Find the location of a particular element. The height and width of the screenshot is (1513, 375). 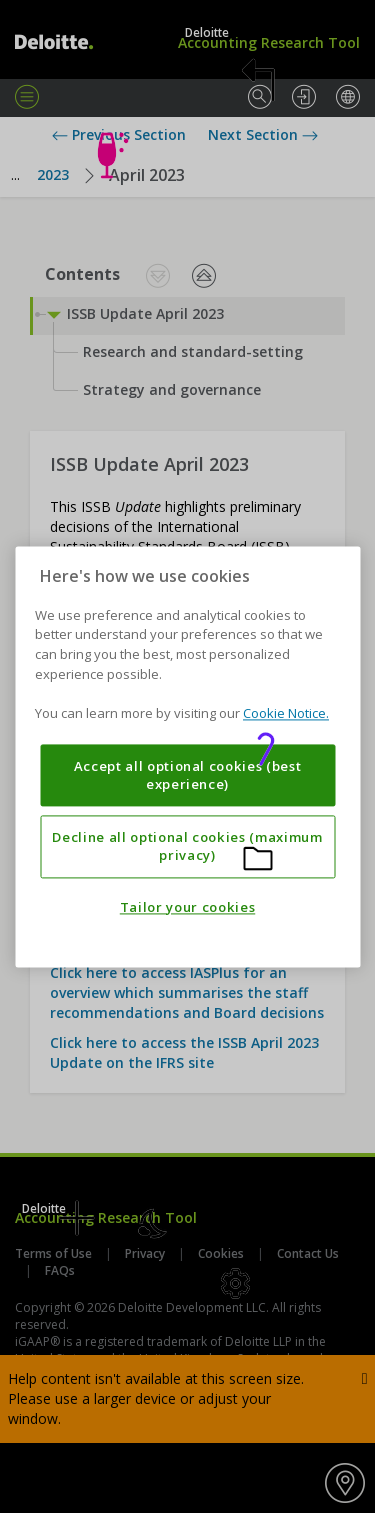

switch to dark mode or night theme is located at coordinates (154, 1223).